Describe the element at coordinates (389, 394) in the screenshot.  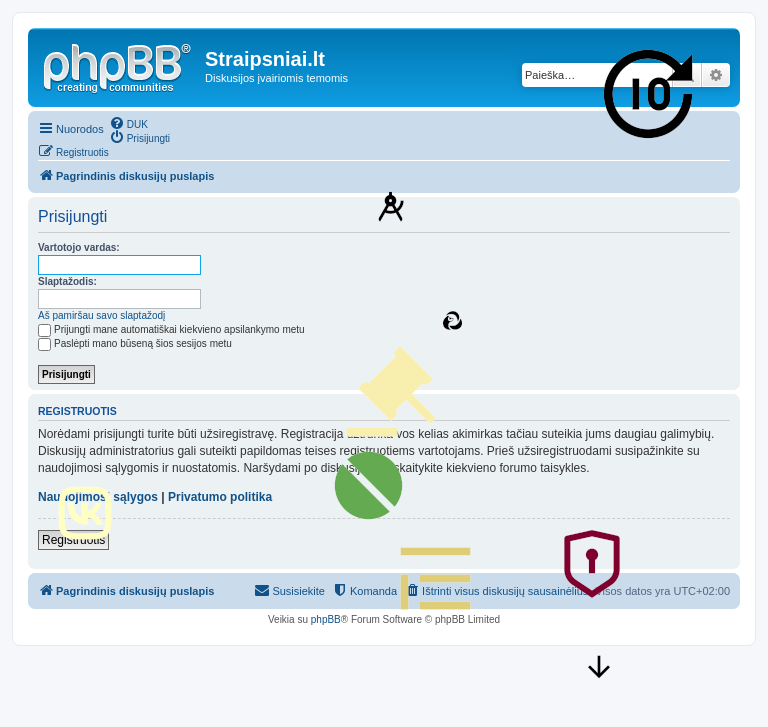
I see `place a bid on an auction item` at that location.